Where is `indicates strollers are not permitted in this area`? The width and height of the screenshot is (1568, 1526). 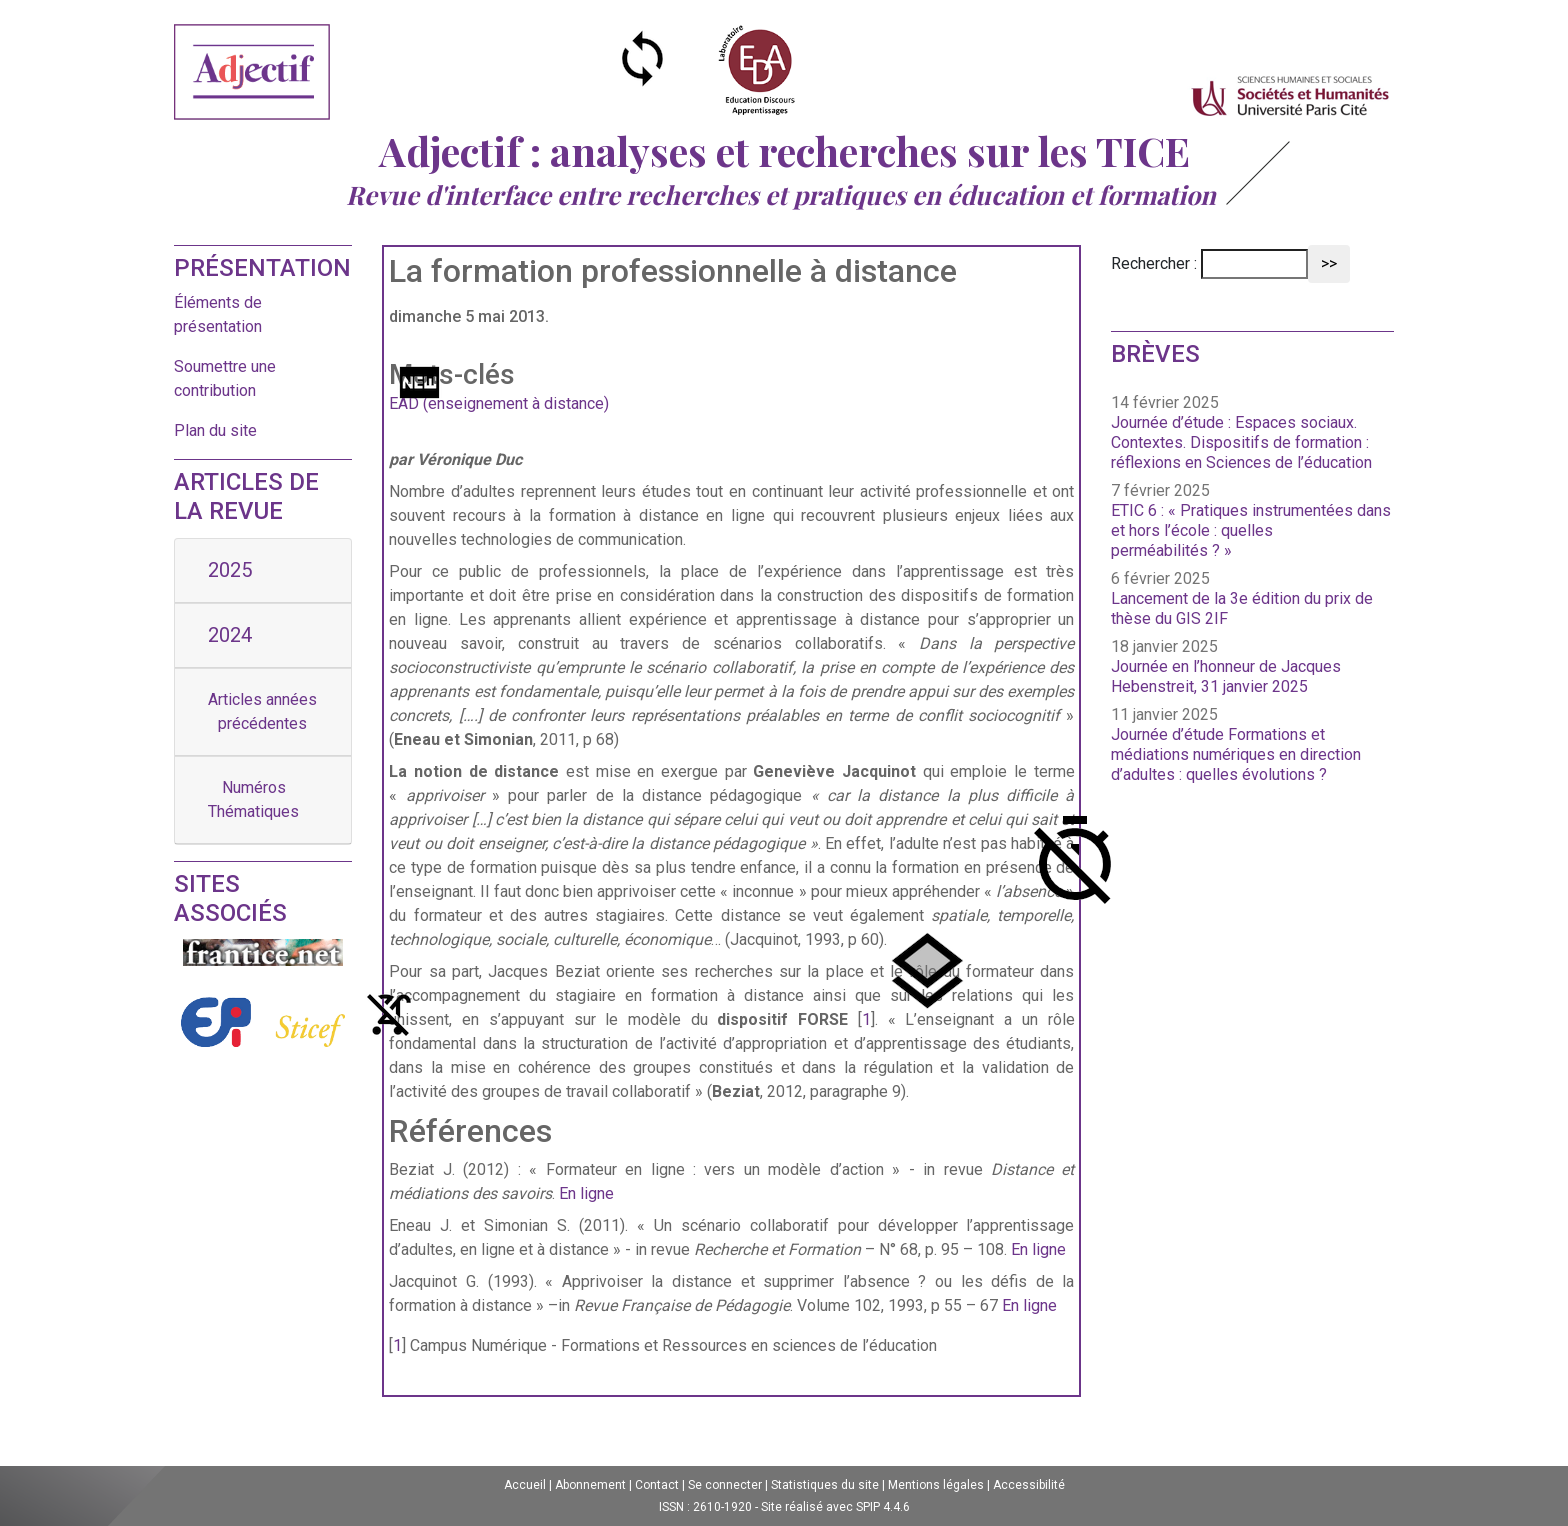 indicates strollers are not permitted in this area is located at coordinates (389, 1013).